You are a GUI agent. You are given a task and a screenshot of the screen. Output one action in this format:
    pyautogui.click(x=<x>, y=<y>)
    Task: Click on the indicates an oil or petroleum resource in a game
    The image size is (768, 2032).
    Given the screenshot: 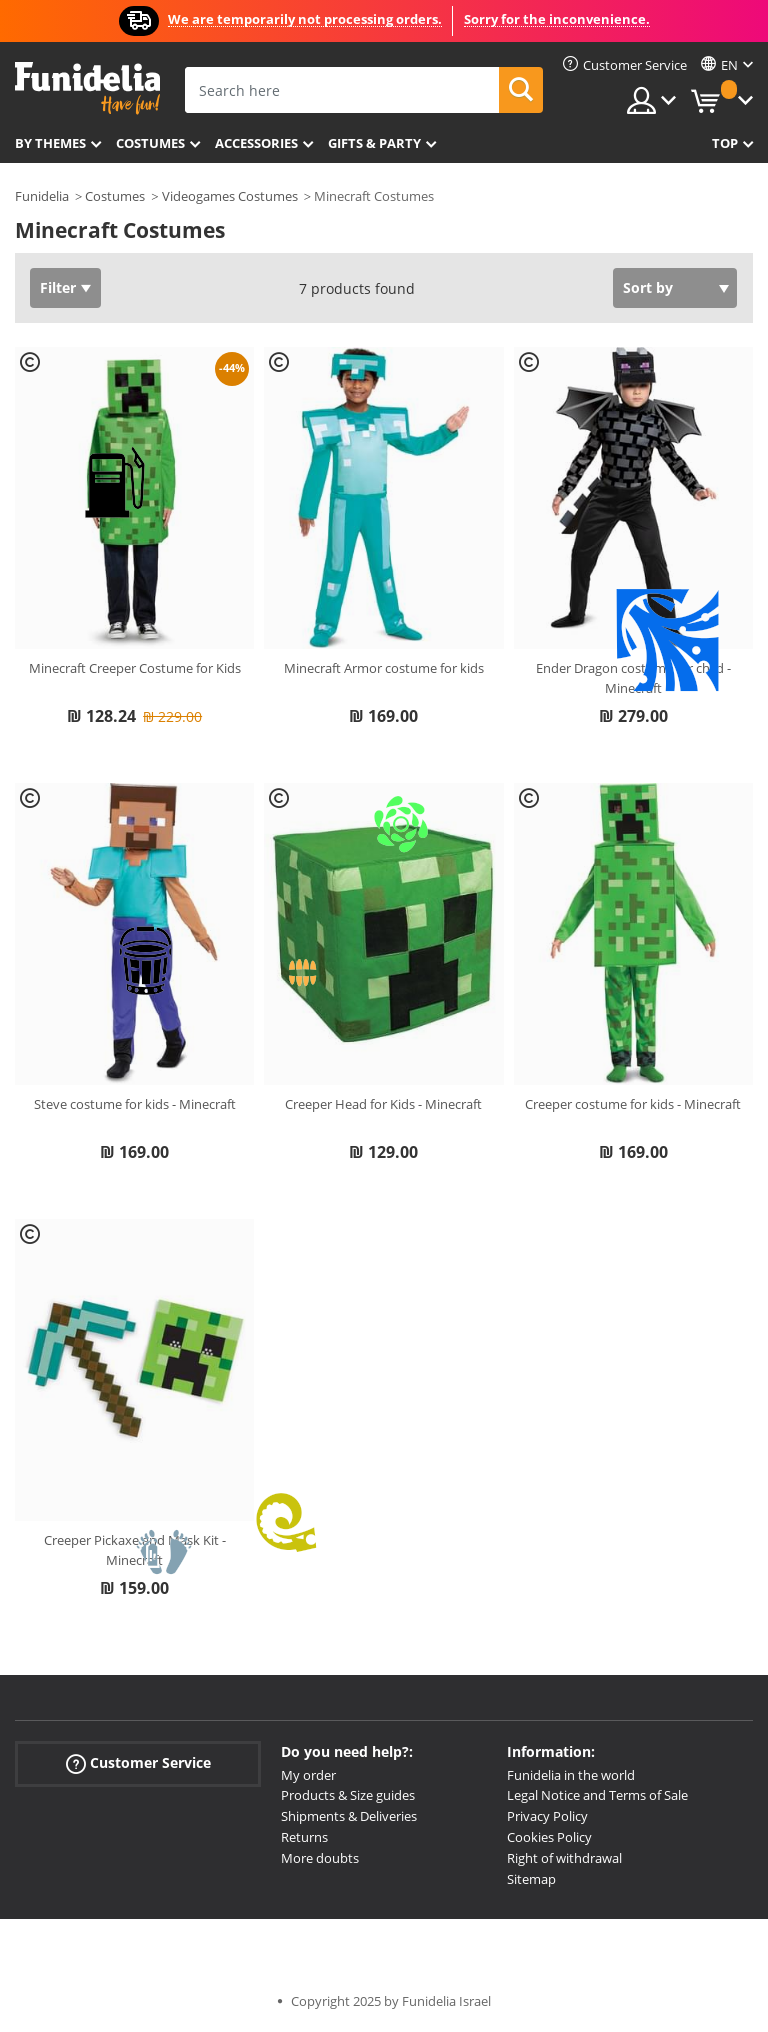 What is the action you would take?
    pyautogui.click(x=401, y=824)
    